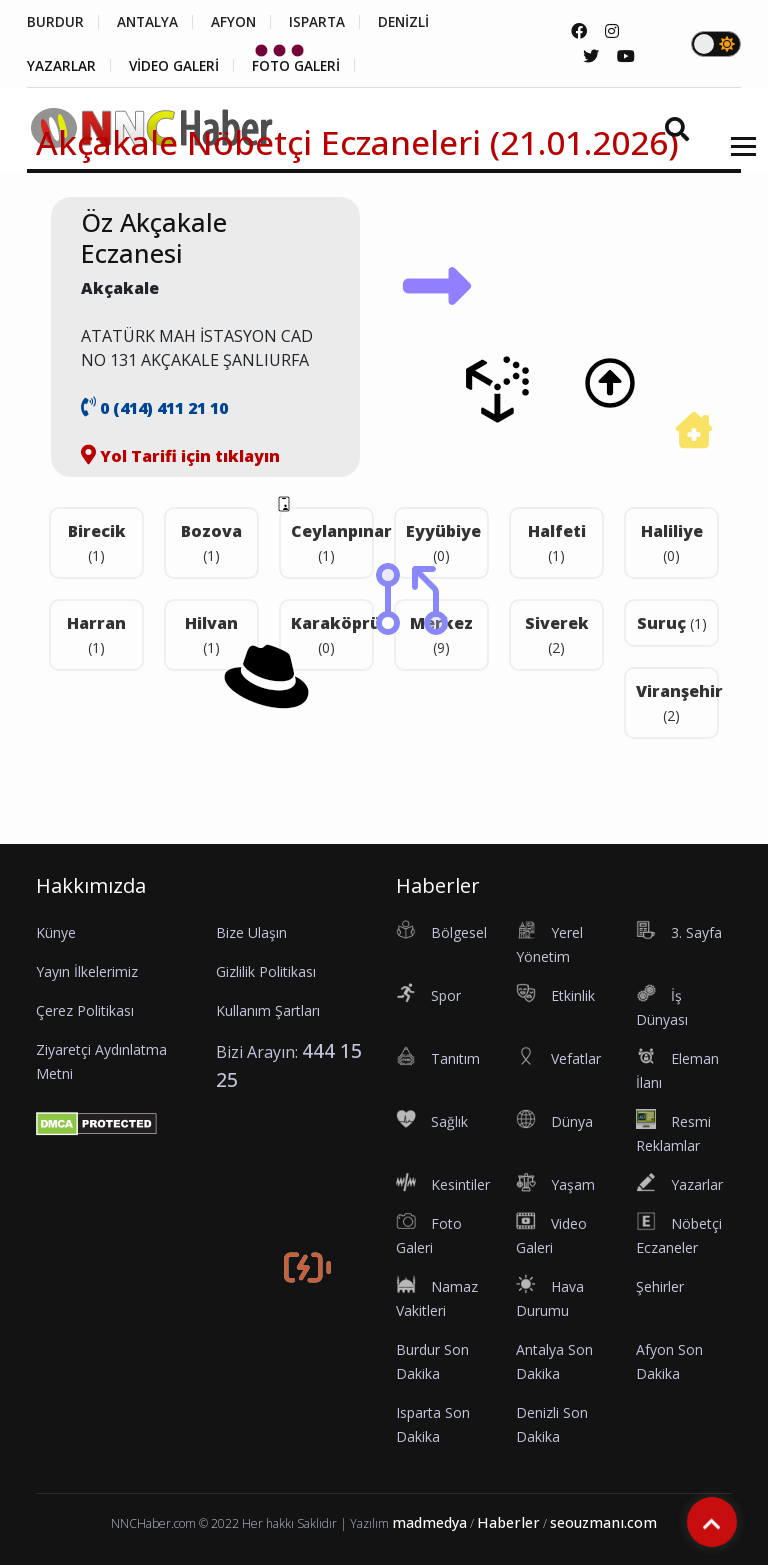  I want to click on uncharted software company logo, so click(497, 389).